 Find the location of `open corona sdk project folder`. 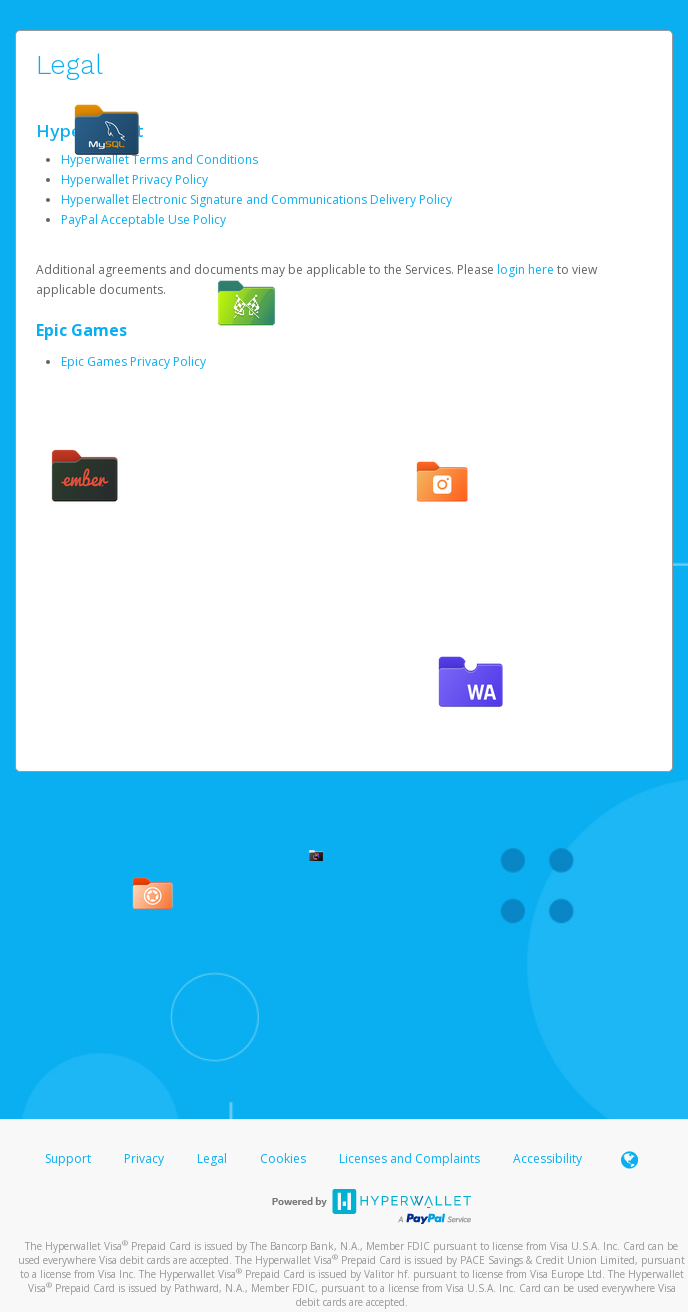

open corona sdk project folder is located at coordinates (152, 894).